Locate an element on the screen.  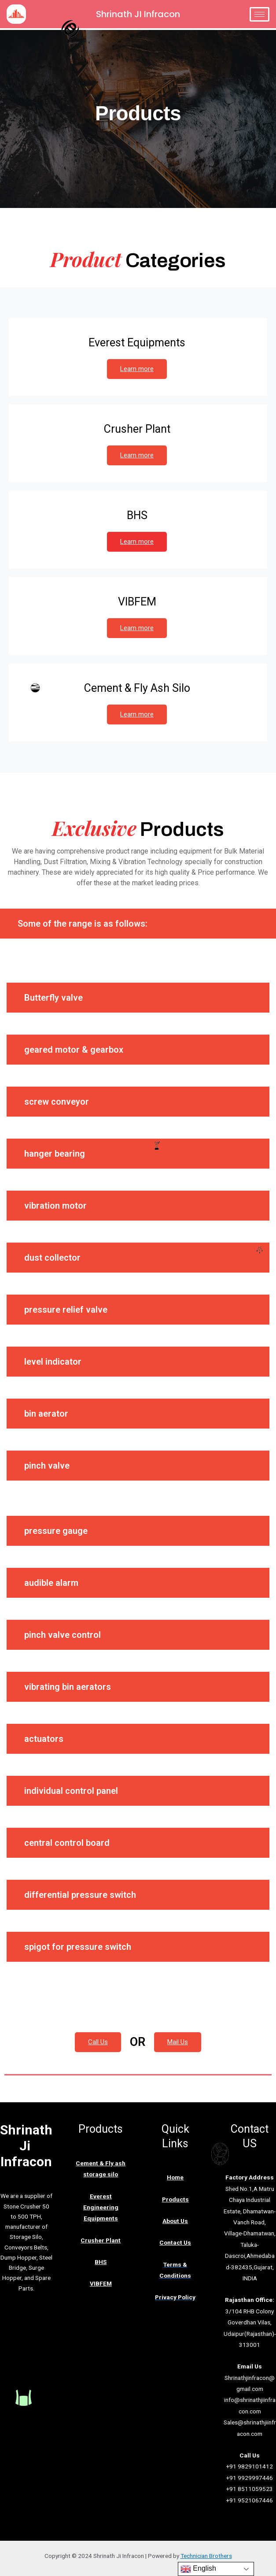
indicates a dissolving or expiring bonus is located at coordinates (259, 1250).